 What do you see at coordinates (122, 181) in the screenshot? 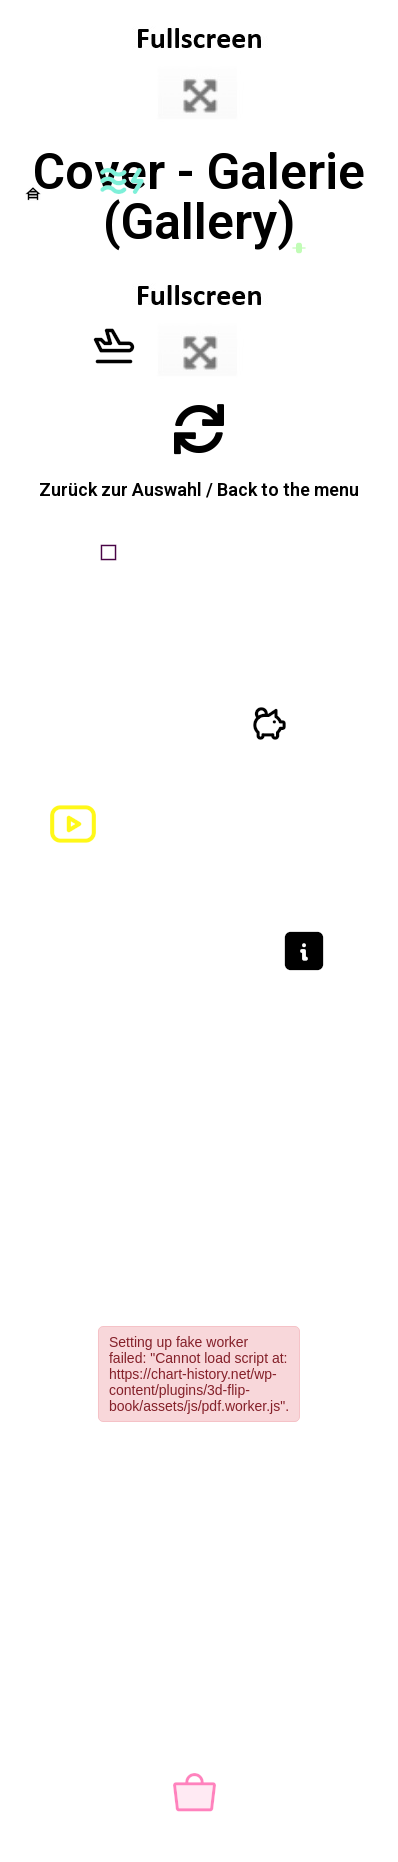
I see `hydroelectric power generation` at bounding box center [122, 181].